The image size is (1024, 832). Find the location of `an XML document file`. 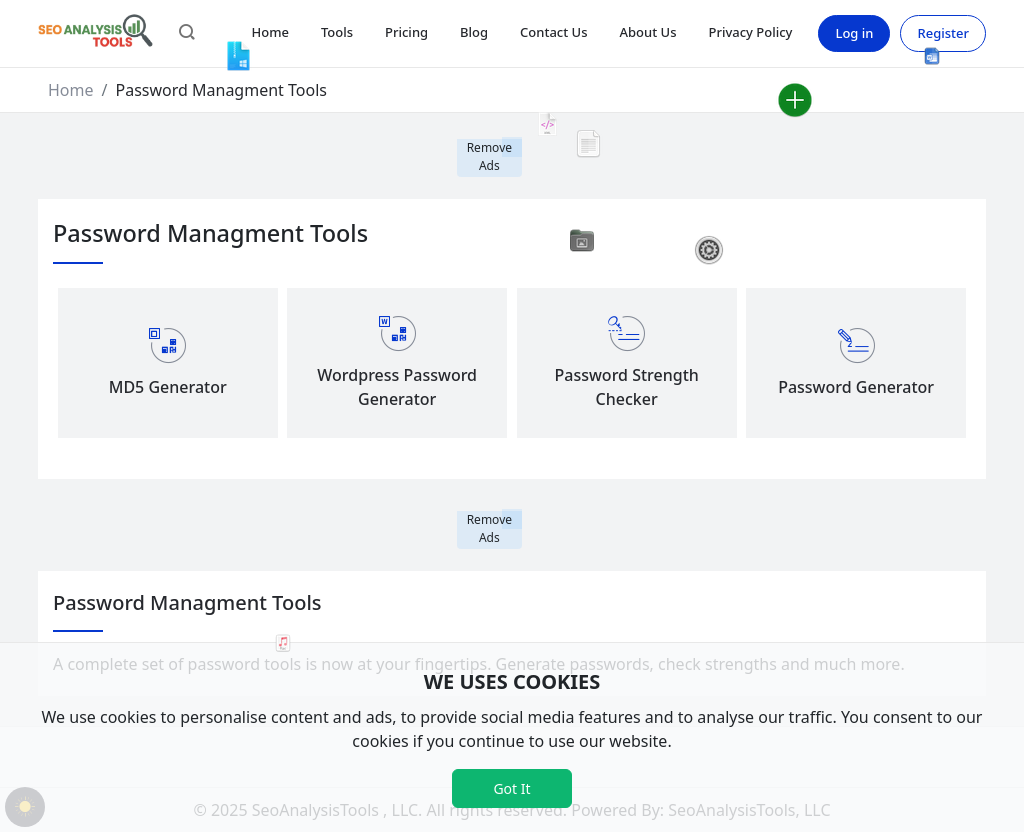

an XML document file is located at coordinates (547, 124).